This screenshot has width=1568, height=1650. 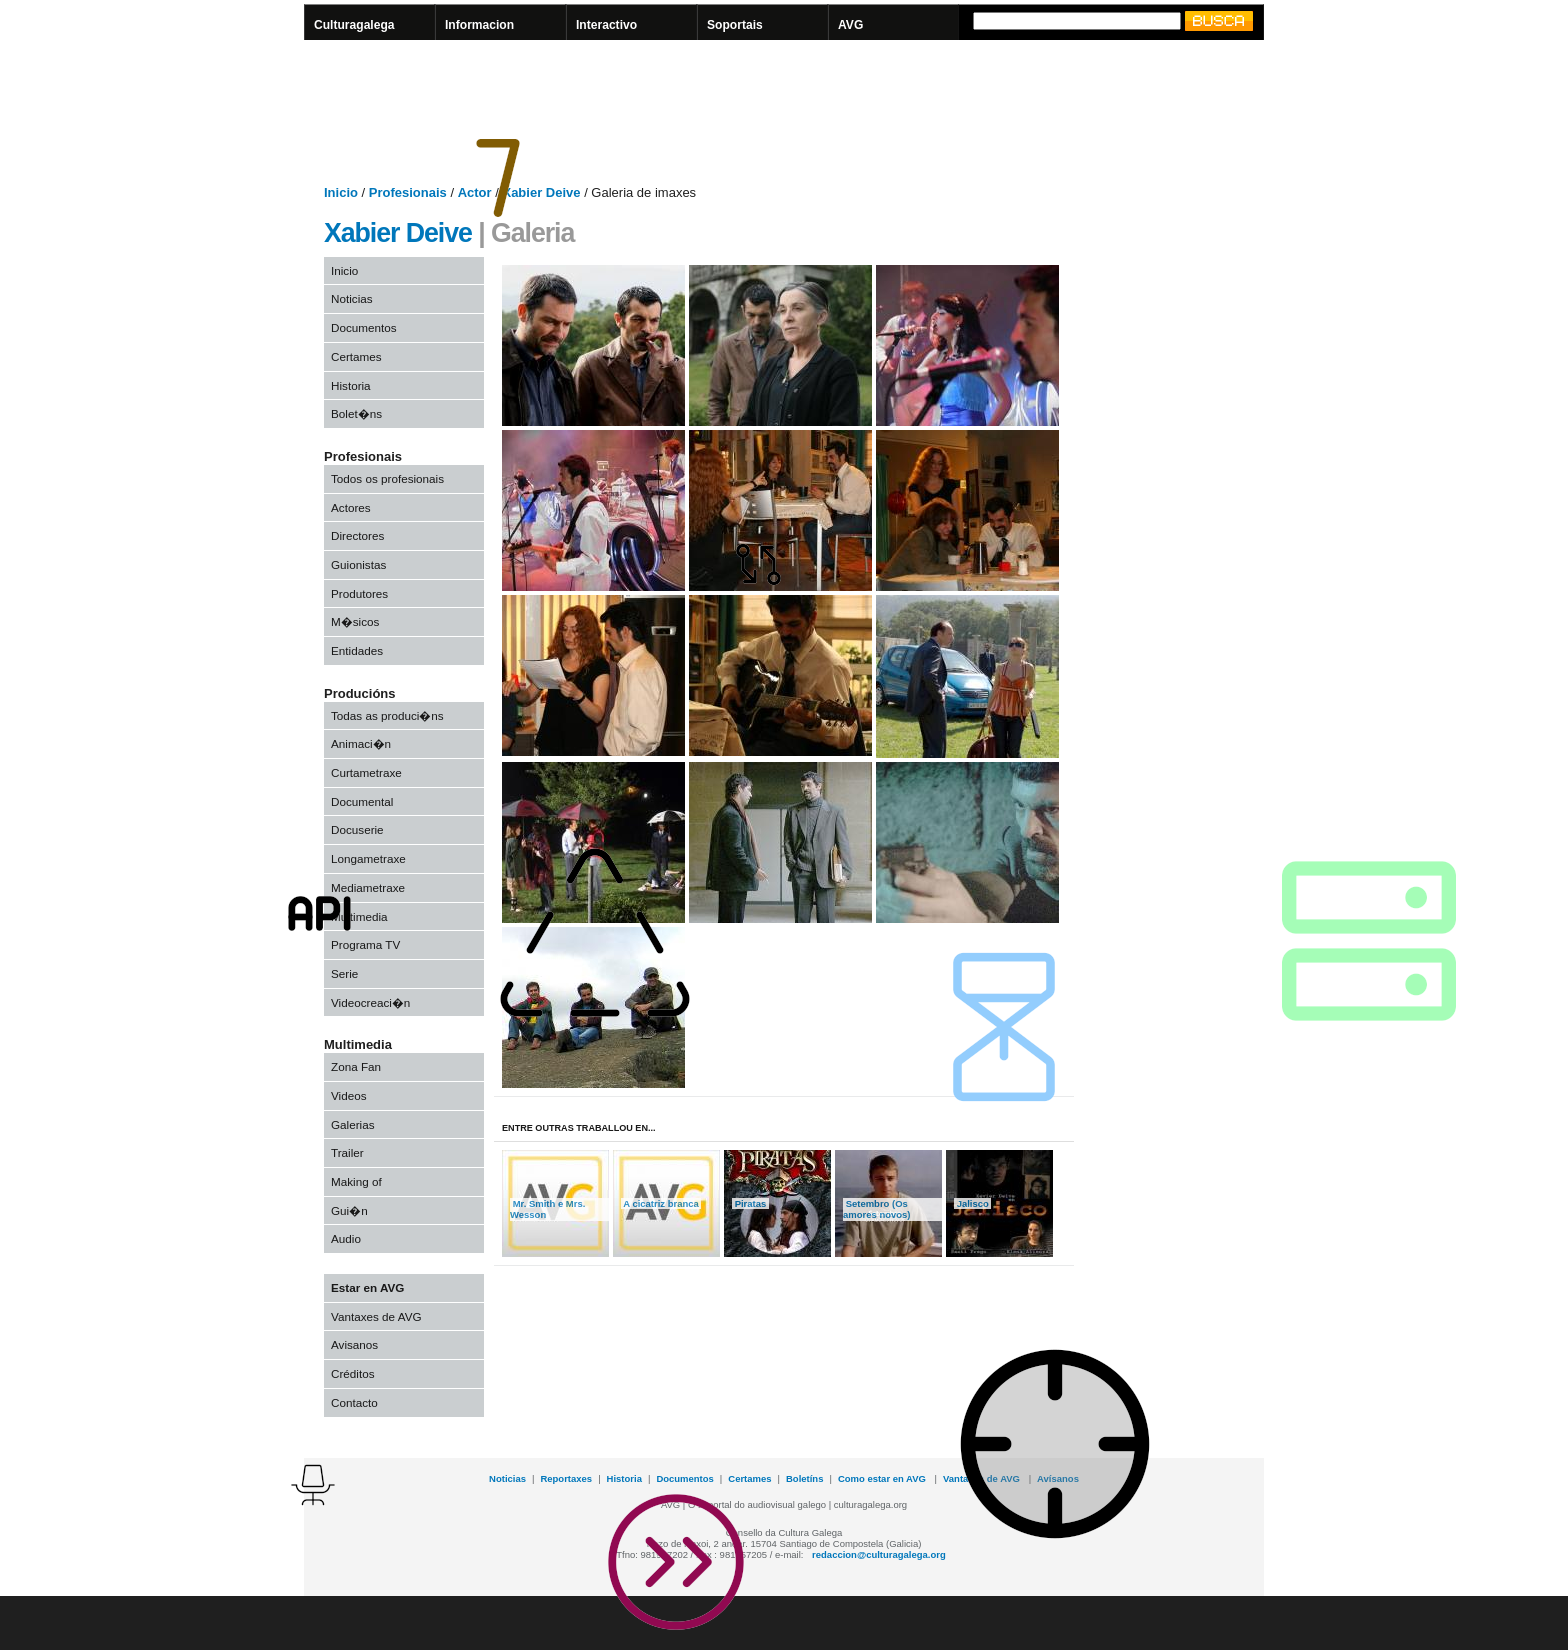 I want to click on indicates a process is in progress, so click(x=1004, y=1027).